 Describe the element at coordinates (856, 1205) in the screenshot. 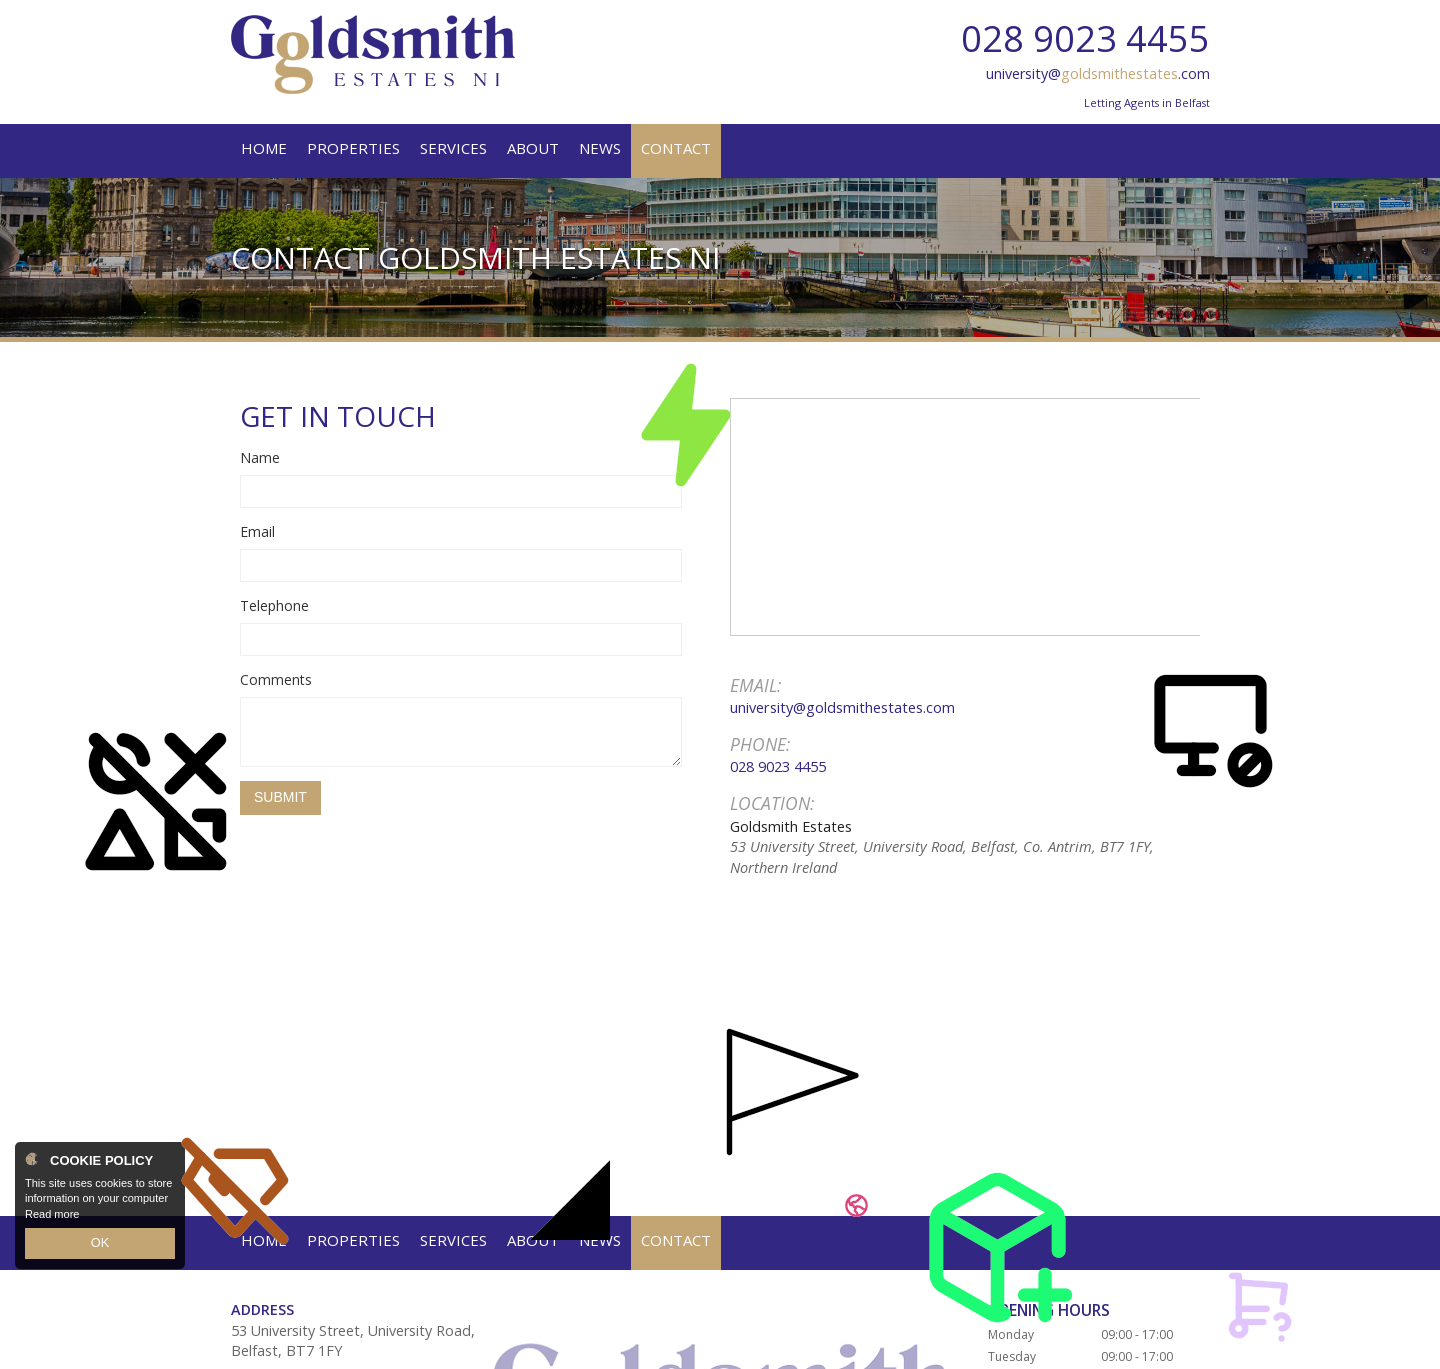

I see `switch to western hemisphere or Americas region` at that location.